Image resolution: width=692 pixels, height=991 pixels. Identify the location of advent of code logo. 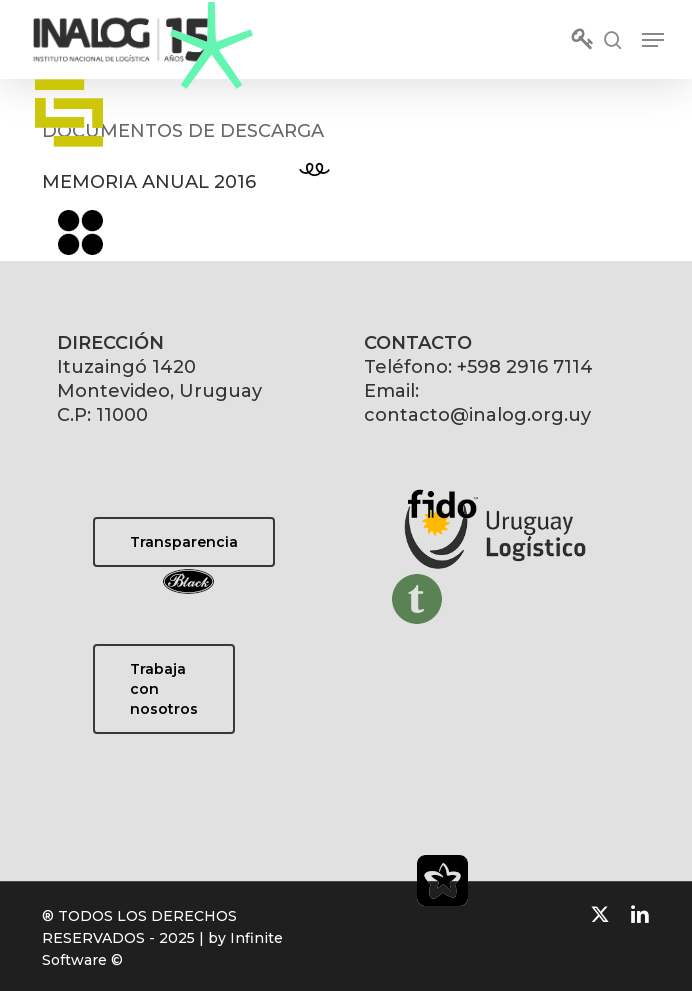
(211, 45).